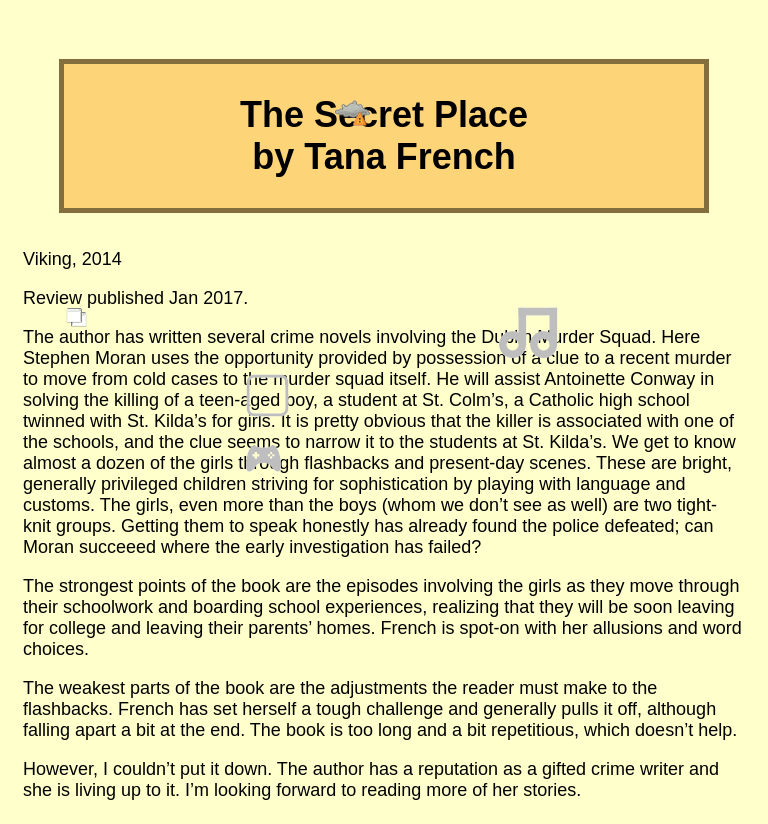  I want to click on indicates severe weather warning in your area, so click(352, 111).